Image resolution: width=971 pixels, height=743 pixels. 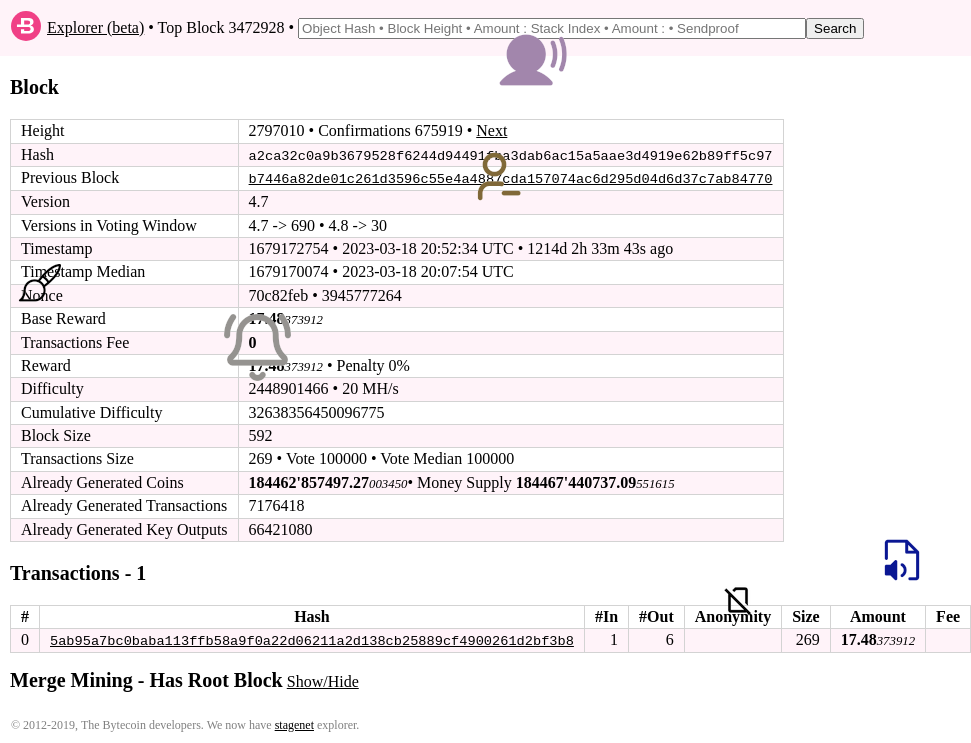 What do you see at coordinates (902, 560) in the screenshot?
I see `open an audio file` at bounding box center [902, 560].